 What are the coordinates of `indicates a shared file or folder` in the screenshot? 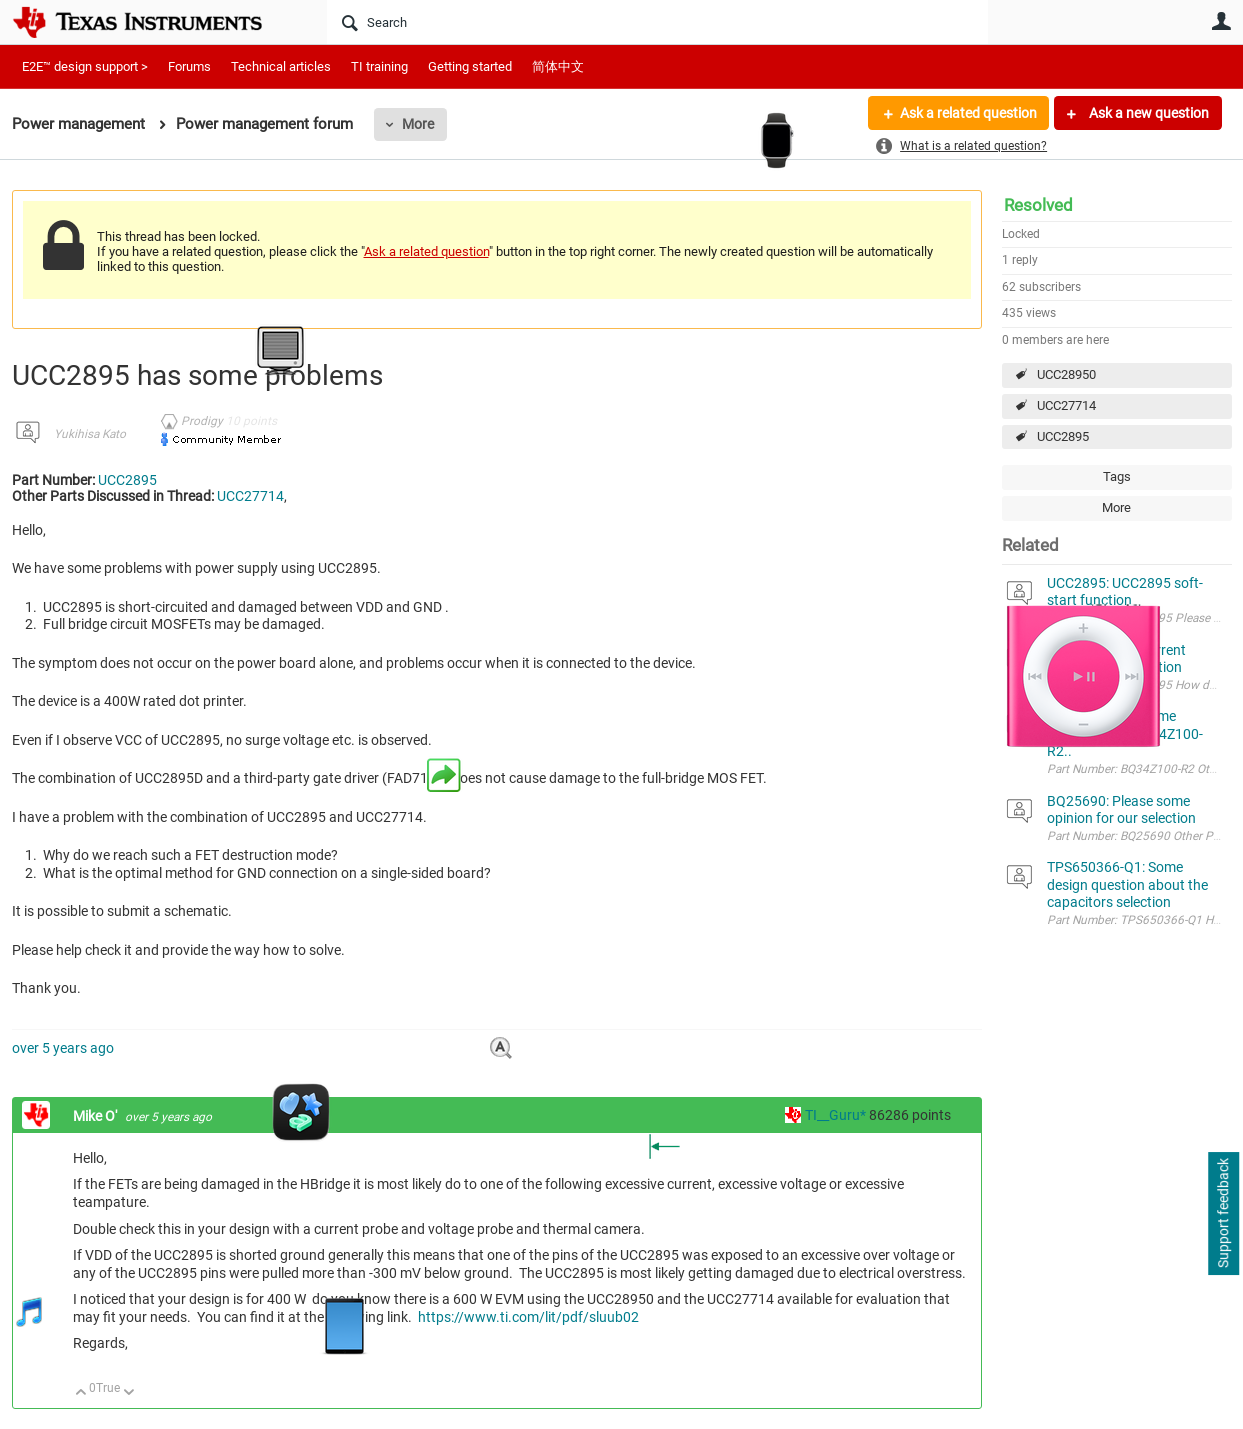 It's located at (470, 749).